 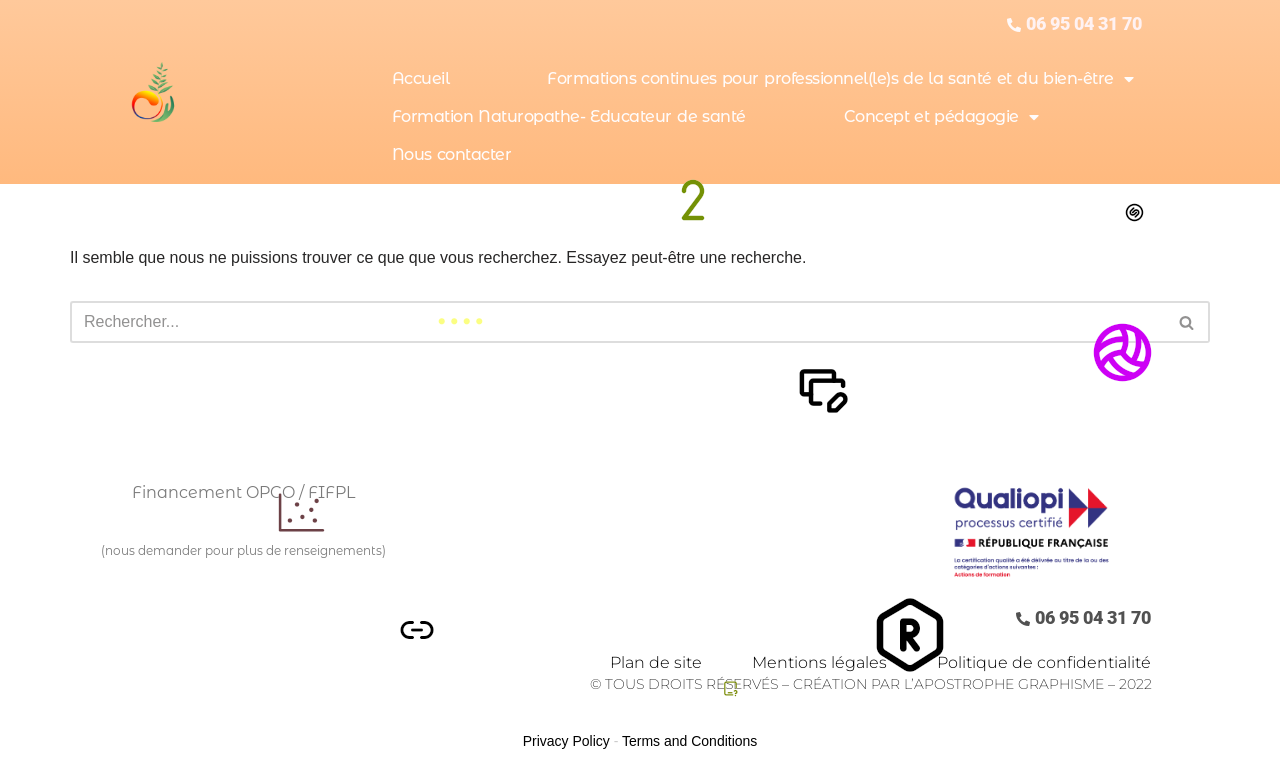 I want to click on indicates a hexagonal badge or label with "R" designation, so click(x=910, y=635).